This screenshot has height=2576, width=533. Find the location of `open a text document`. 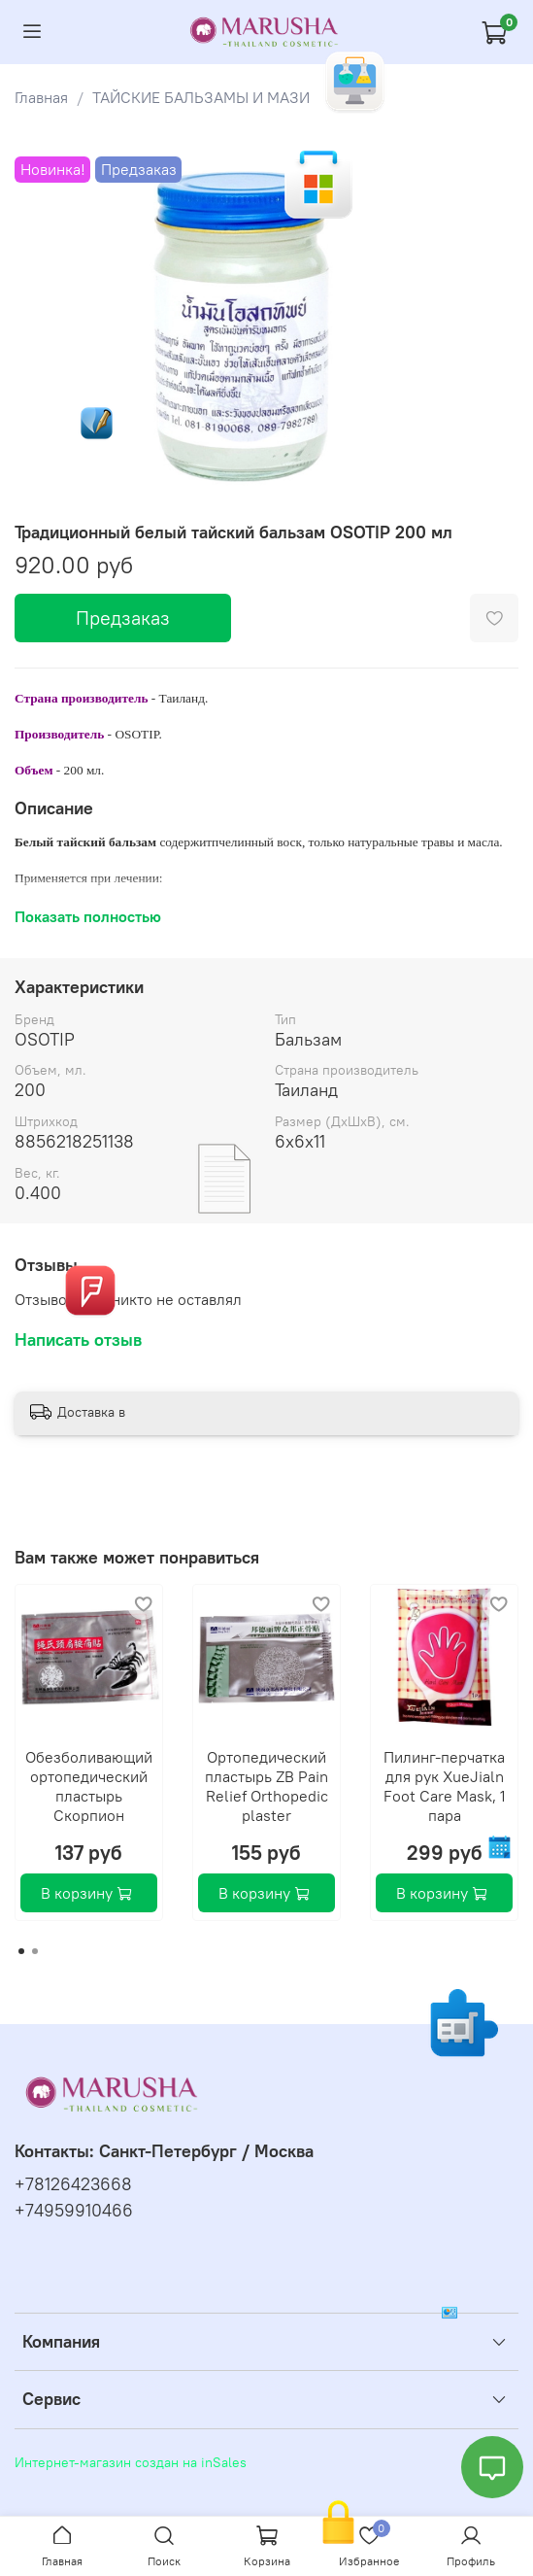

open a text document is located at coordinates (224, 1179).